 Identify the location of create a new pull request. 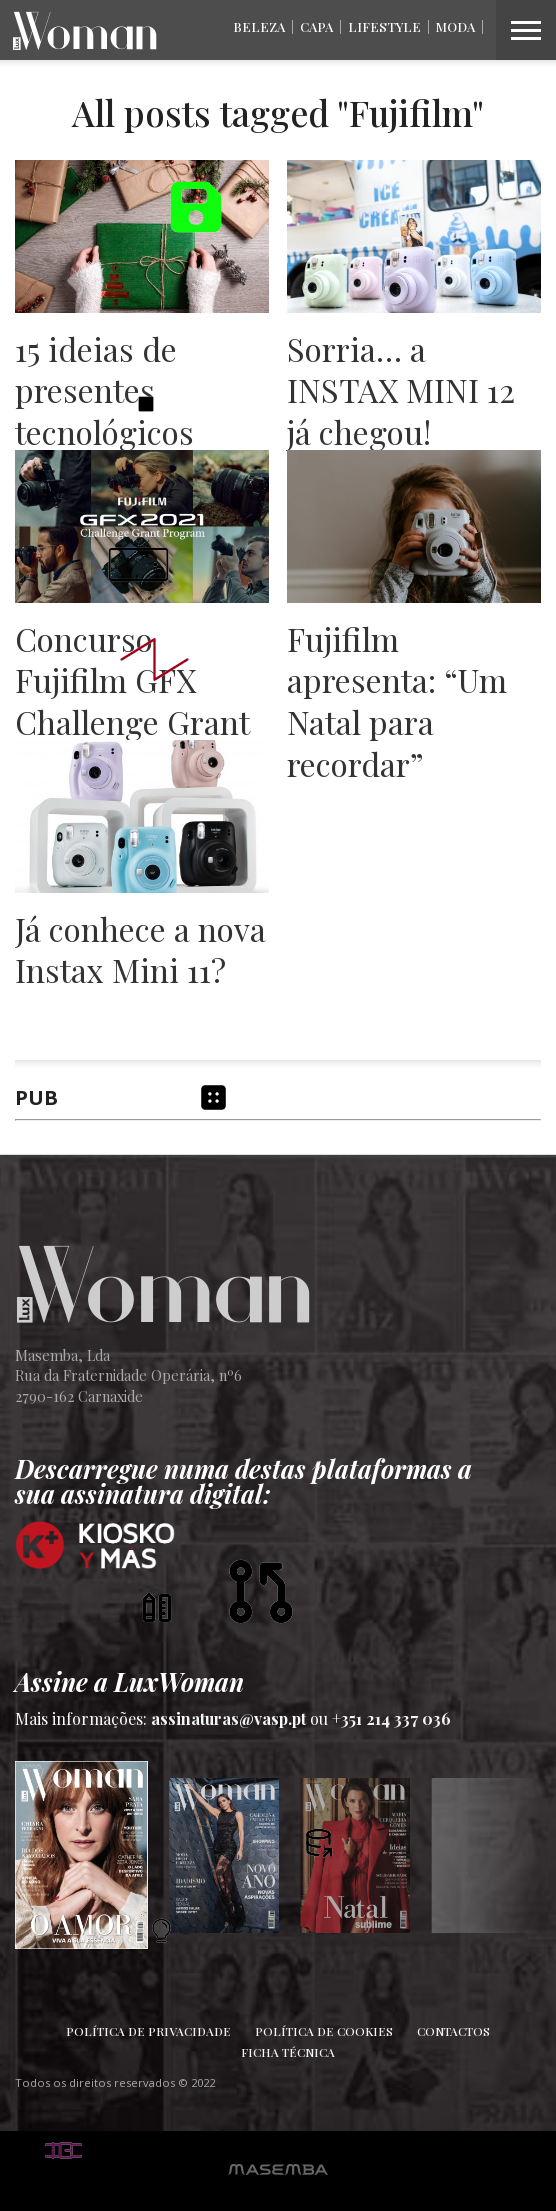
(258, 1591).